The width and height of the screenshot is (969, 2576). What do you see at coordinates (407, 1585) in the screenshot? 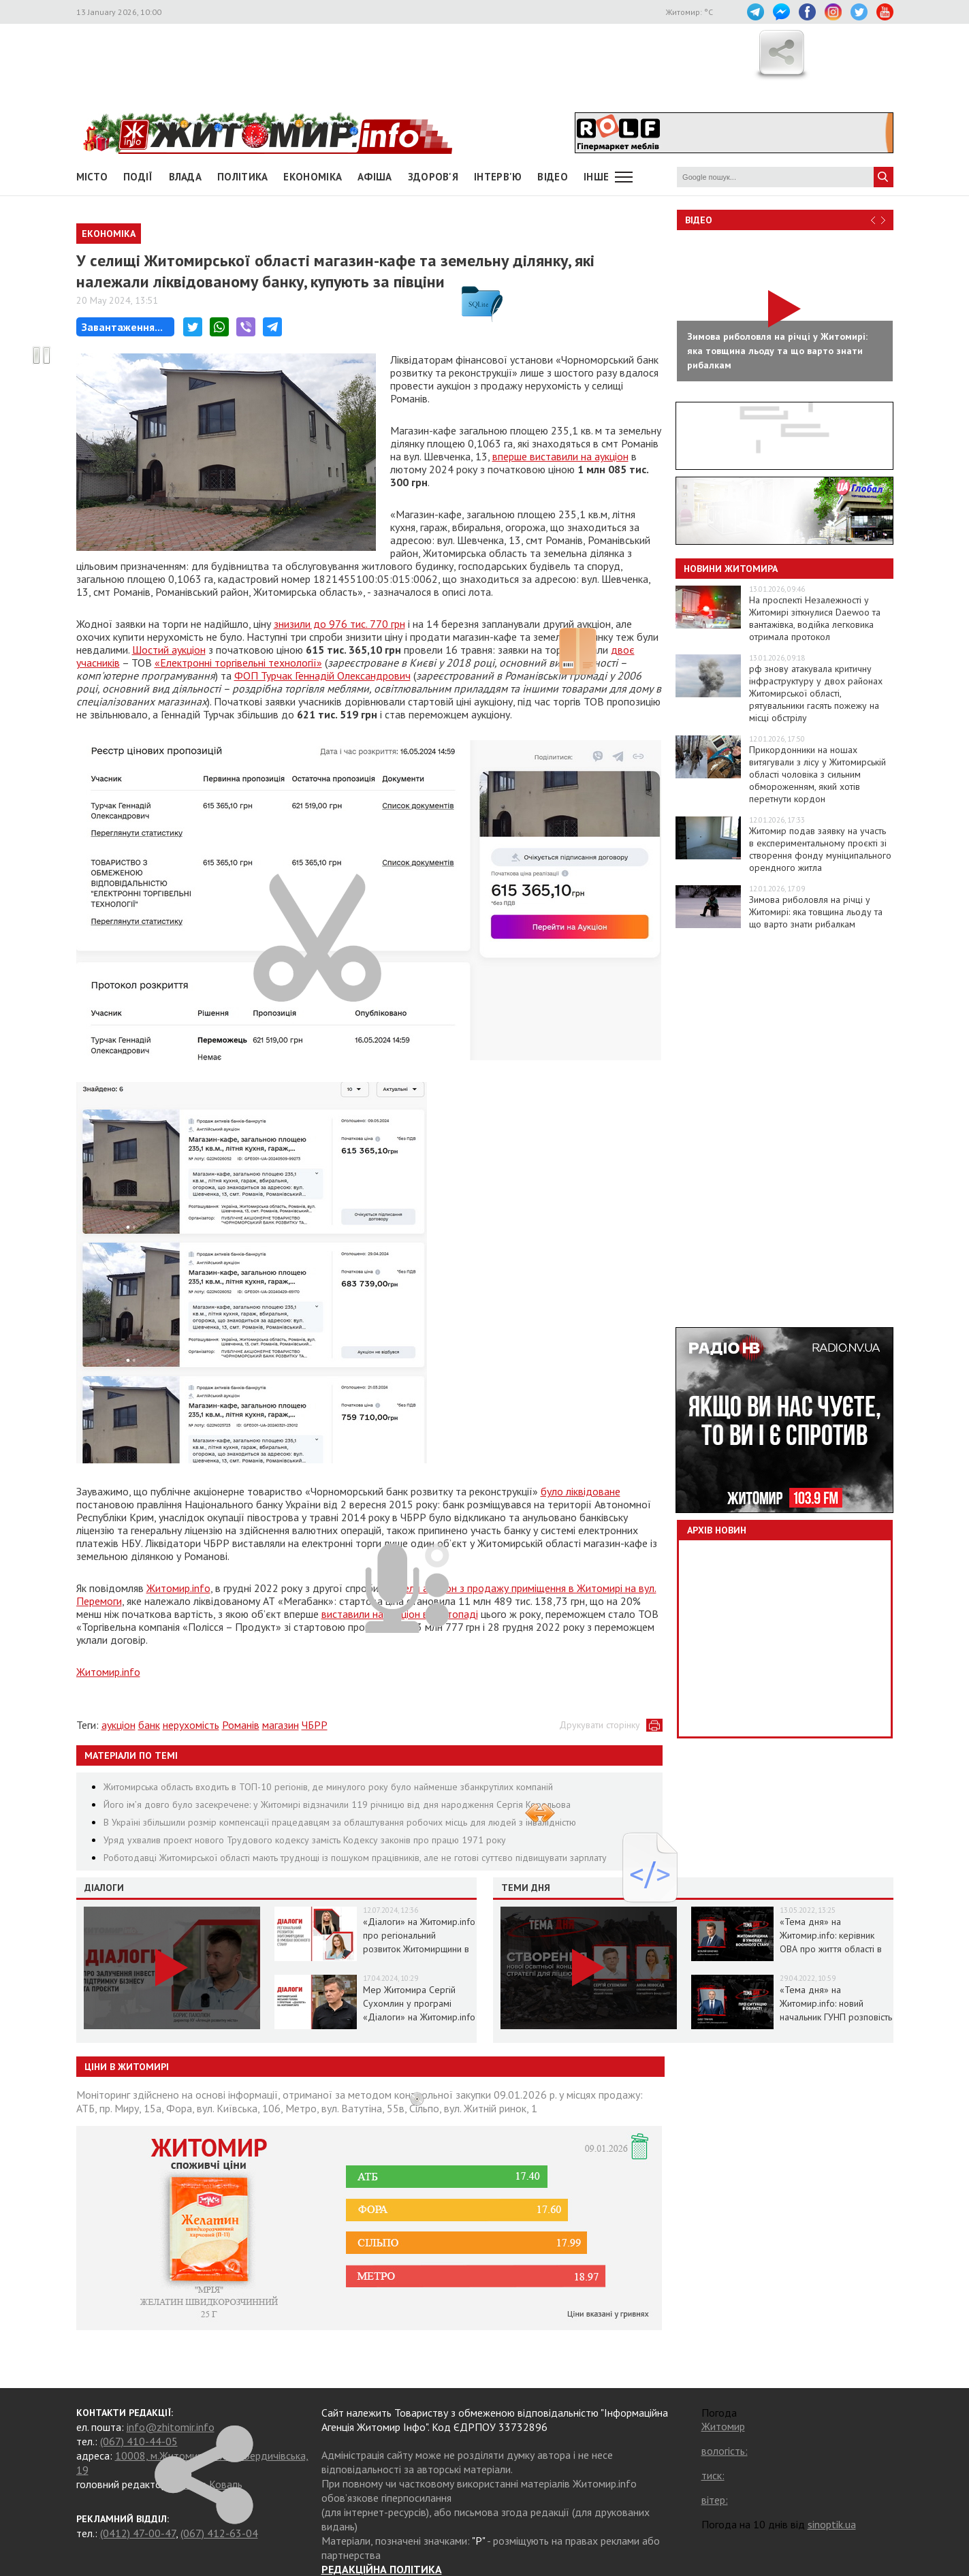
I see `microphone sensitivity set to medium level` at bounding box center [407, 1585].